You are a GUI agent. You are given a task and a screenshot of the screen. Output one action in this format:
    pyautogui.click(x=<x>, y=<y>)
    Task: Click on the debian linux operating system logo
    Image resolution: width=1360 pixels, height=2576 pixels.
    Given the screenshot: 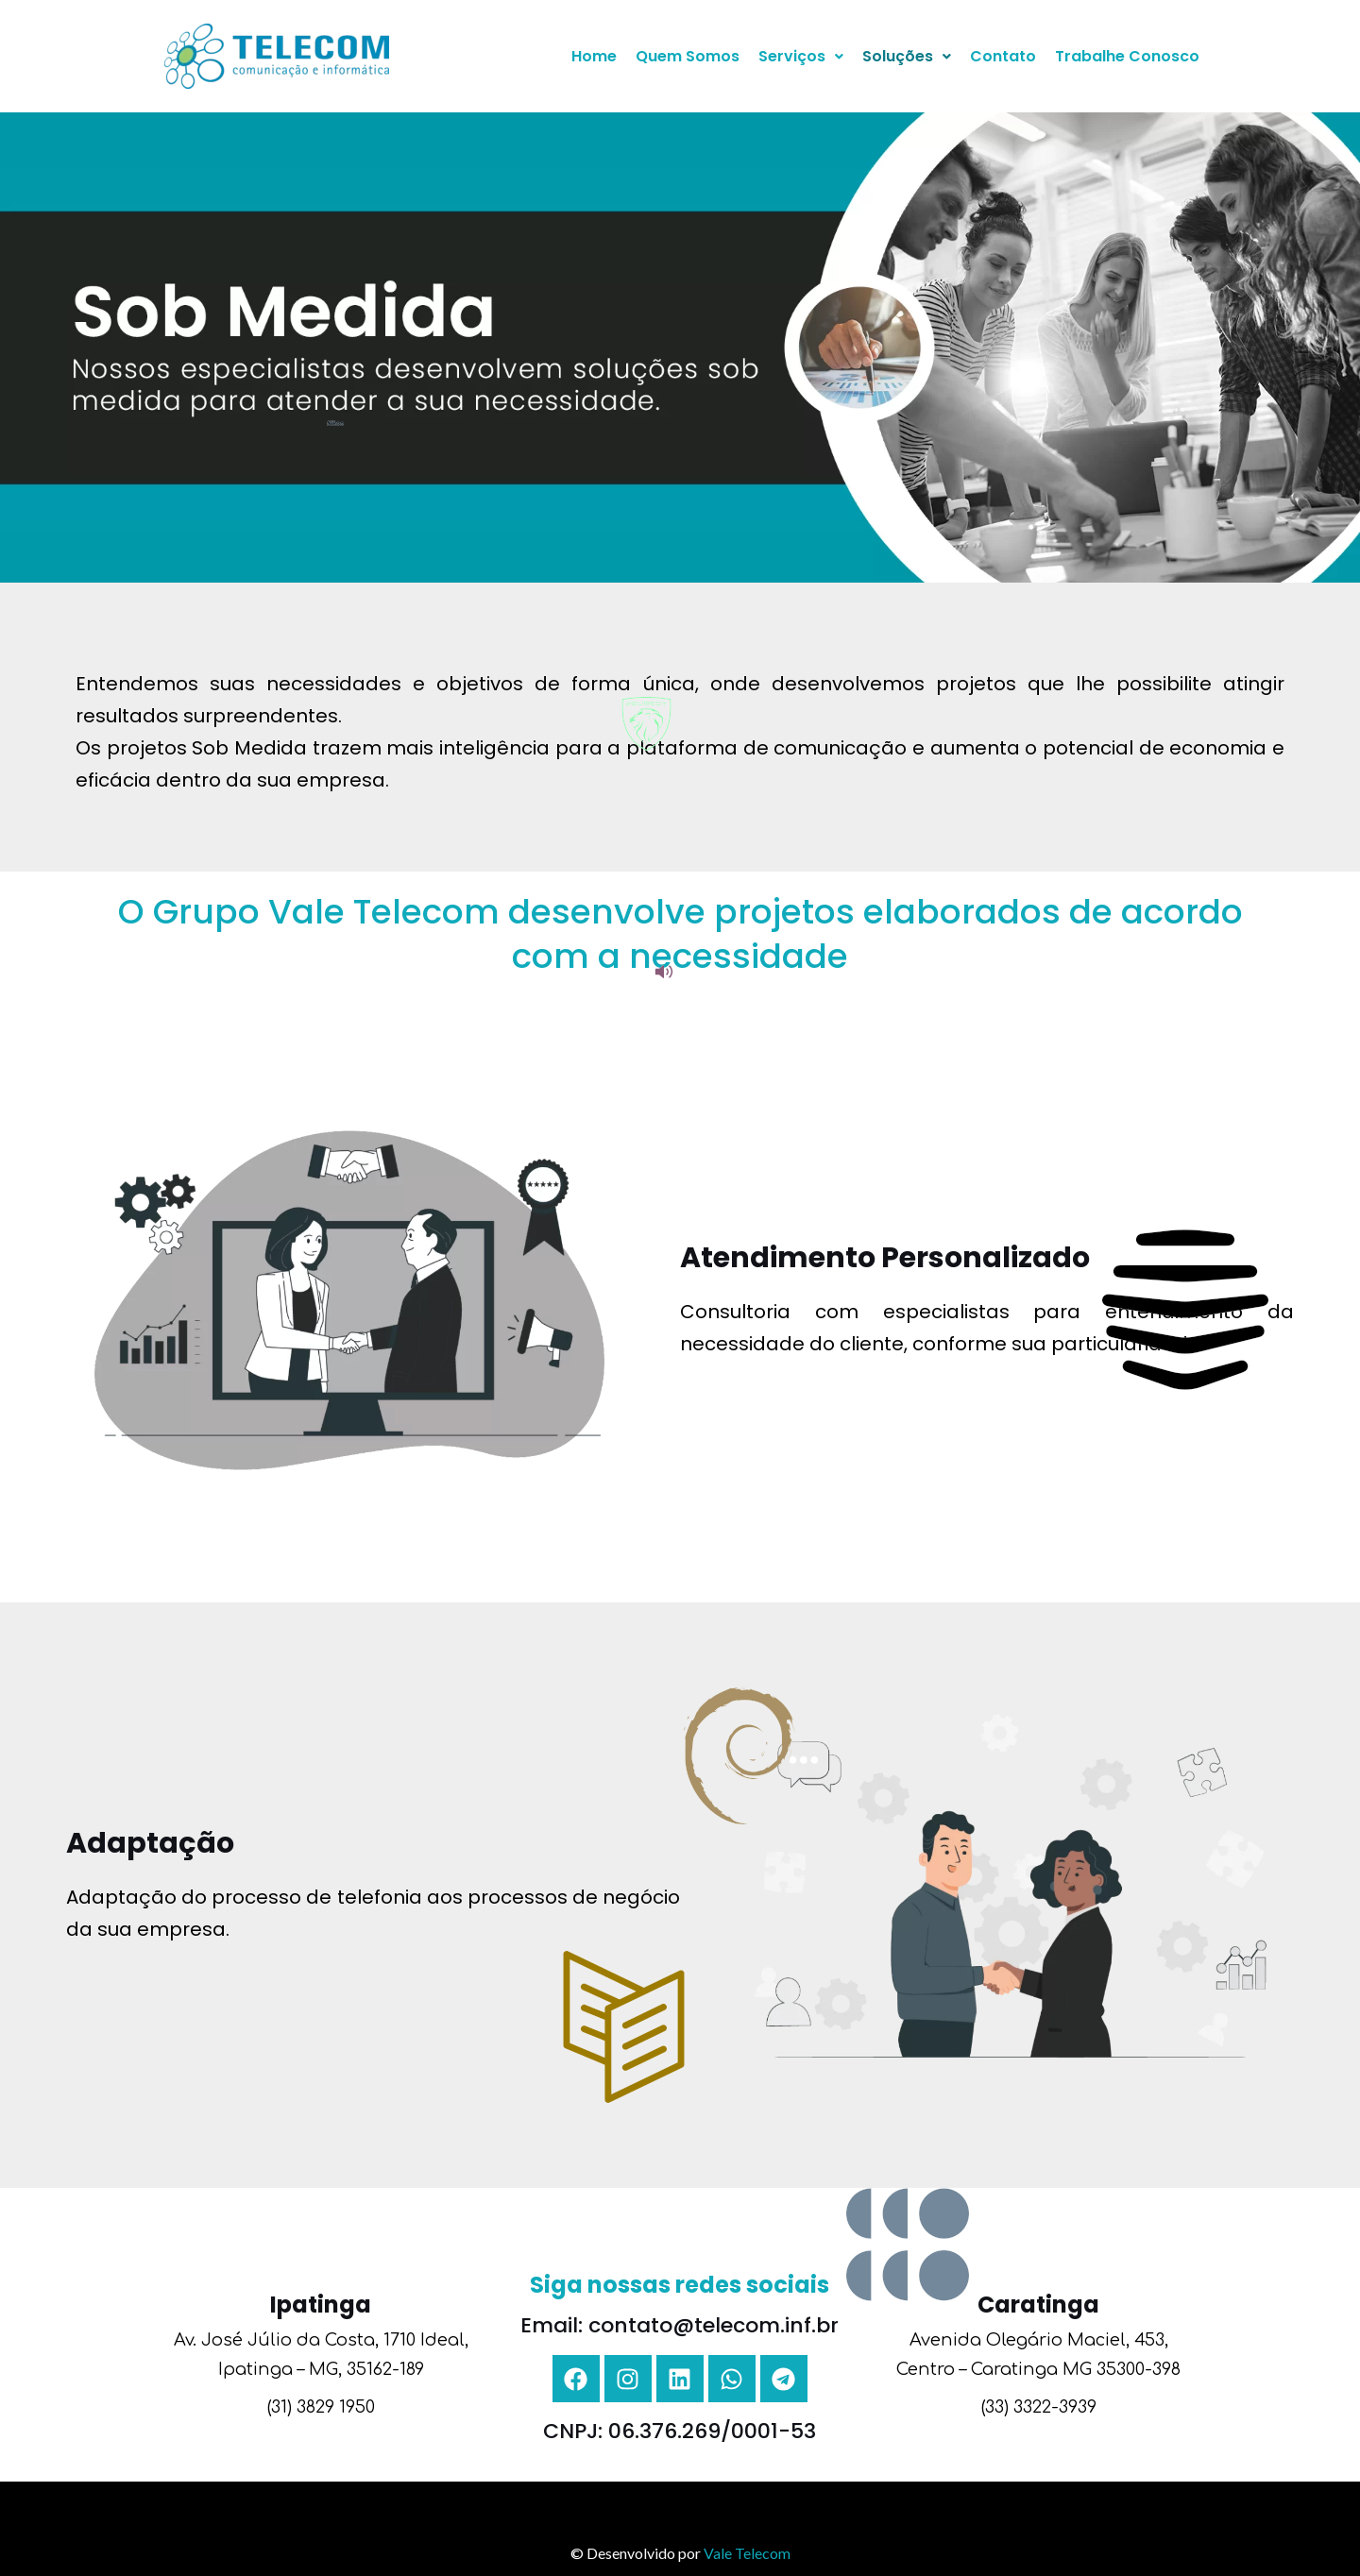 What is the action you would take?
    pyautogui.click(x=740, y=1755)
    